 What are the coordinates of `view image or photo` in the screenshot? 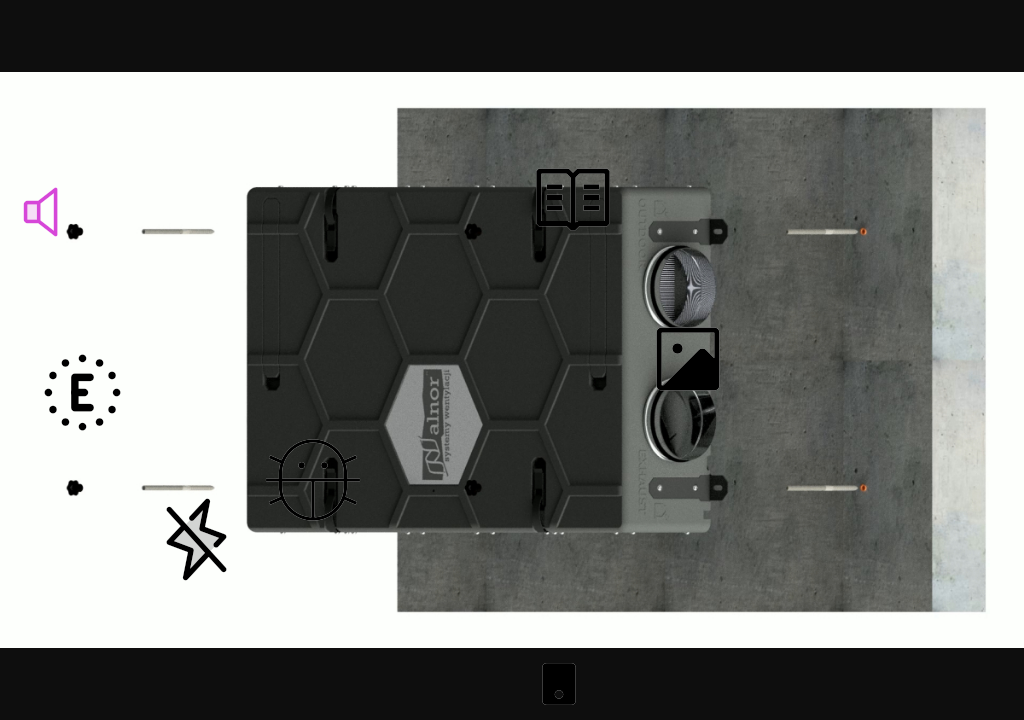 It's located at (688, 359).